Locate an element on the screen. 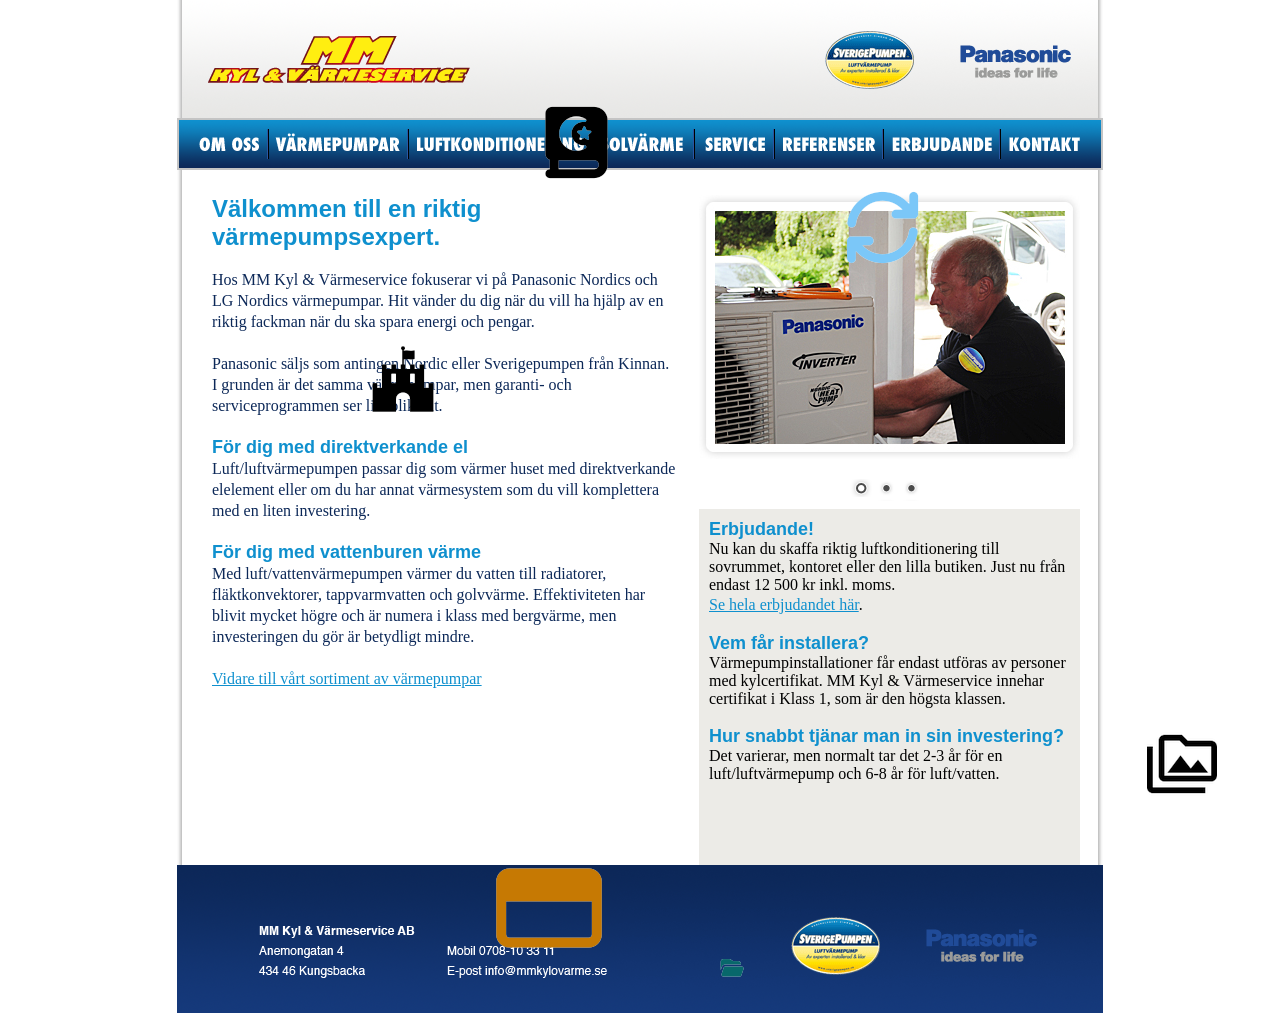 The image size is (1280, 1013). fort awesome brand logo is located at coordinates (403, 379).